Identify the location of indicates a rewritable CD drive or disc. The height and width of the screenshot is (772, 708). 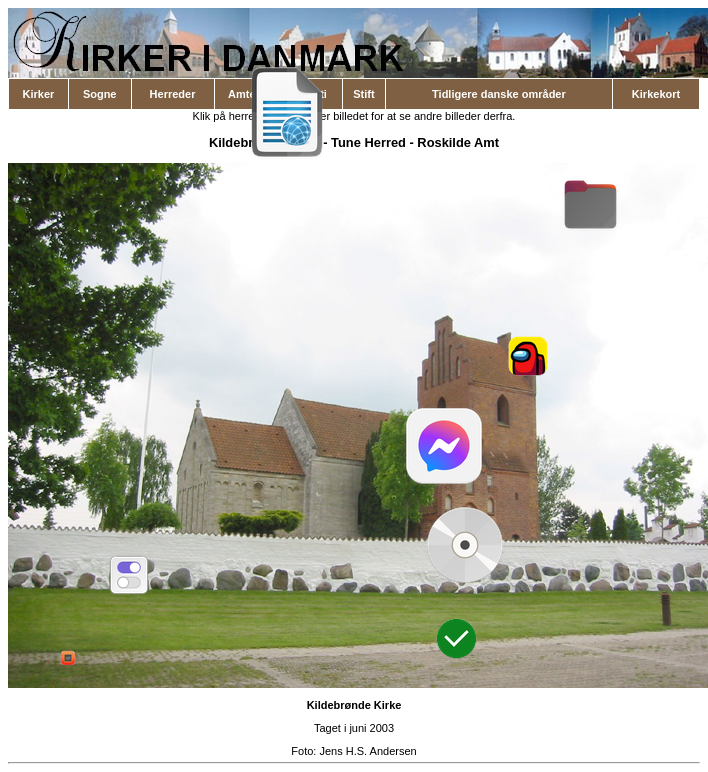
(465, 545).